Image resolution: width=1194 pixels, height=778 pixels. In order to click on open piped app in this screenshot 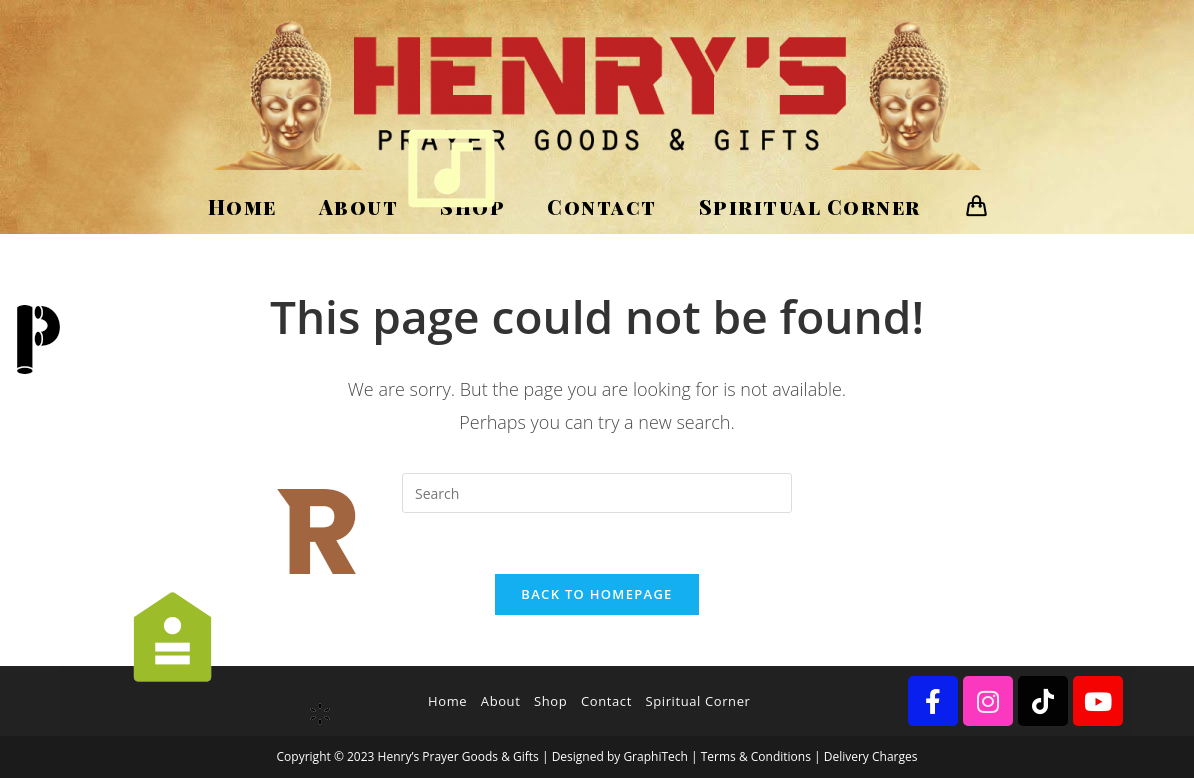, I will do `click(38, 339)`.